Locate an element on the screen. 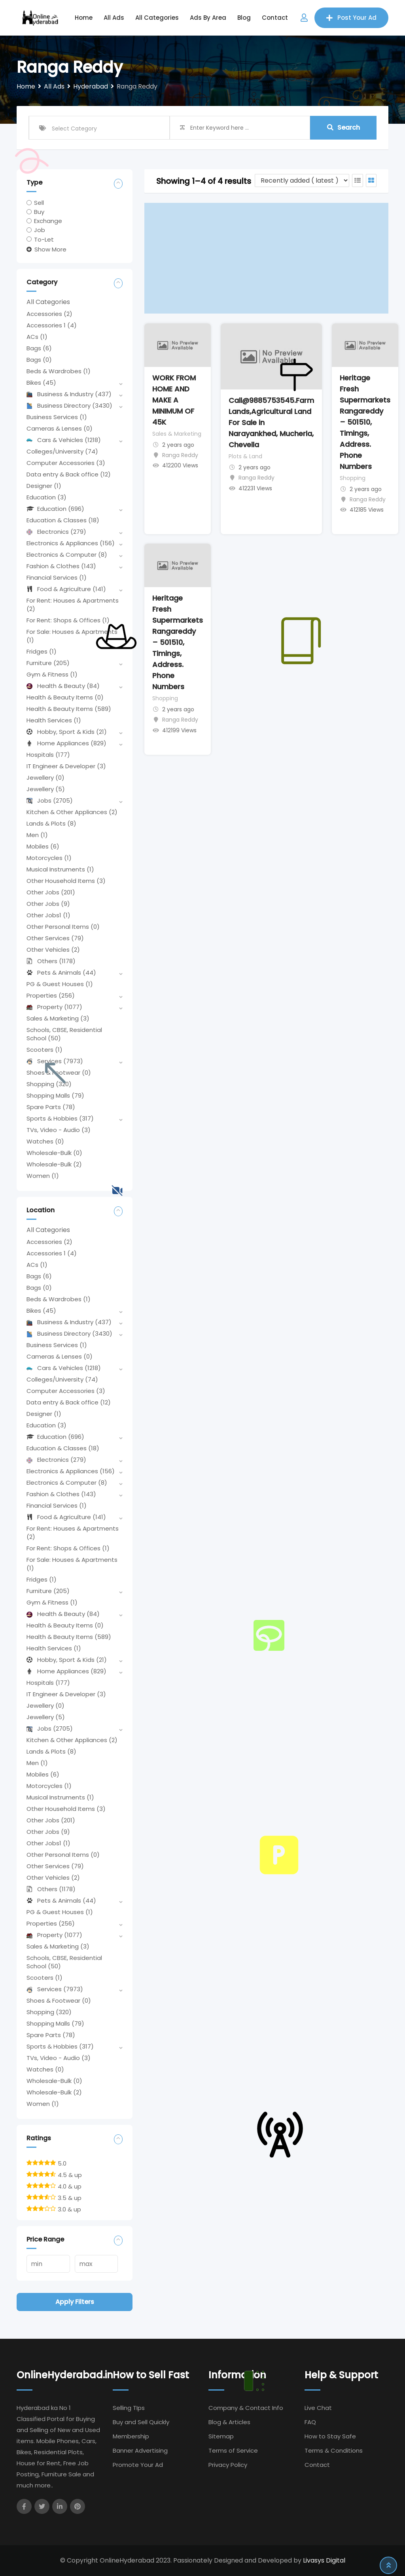 Image resolution: width=405 pixels, height=2576 pixels. view towel or linen amenities is located at coordinates (299, 641).